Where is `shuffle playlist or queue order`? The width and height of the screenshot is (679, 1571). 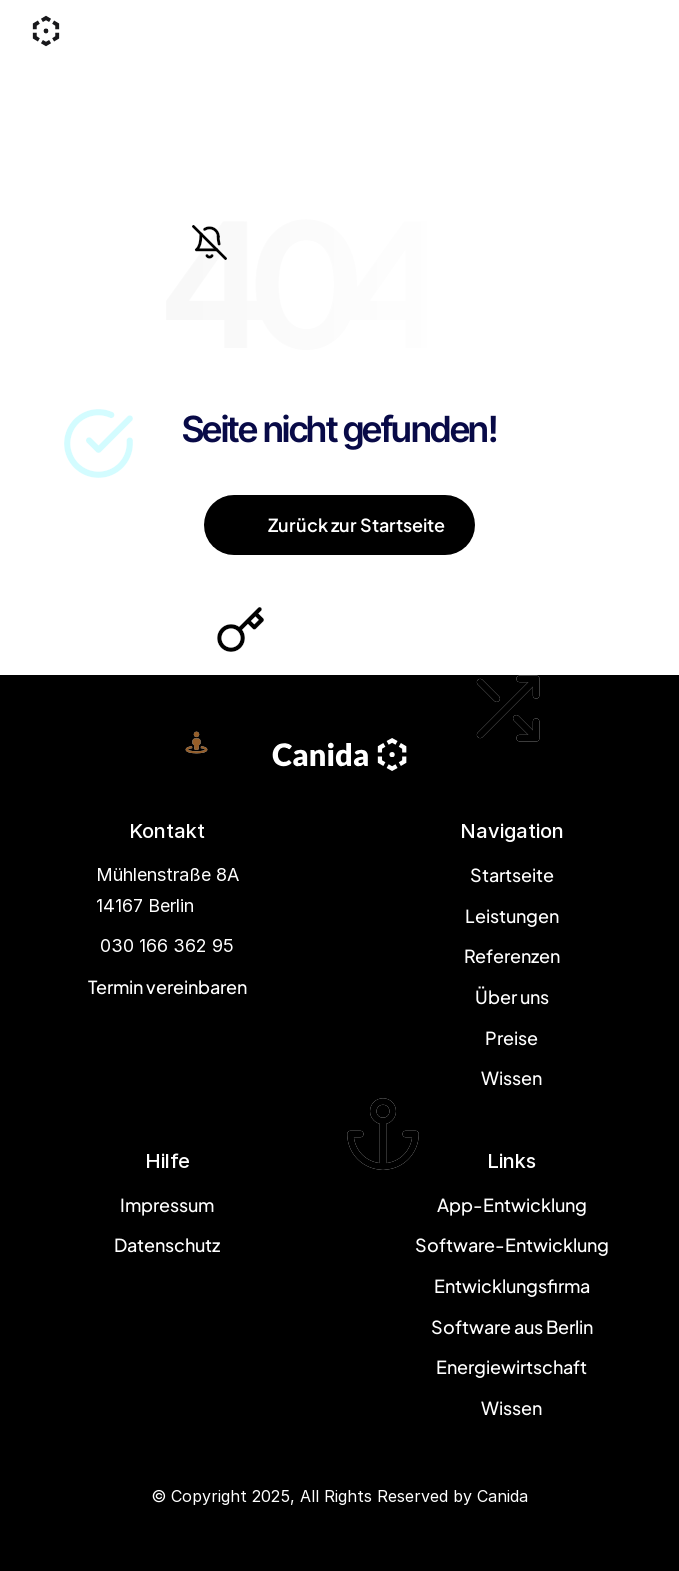 shuffle playlist or queue order is located at coordinates (506, 708).